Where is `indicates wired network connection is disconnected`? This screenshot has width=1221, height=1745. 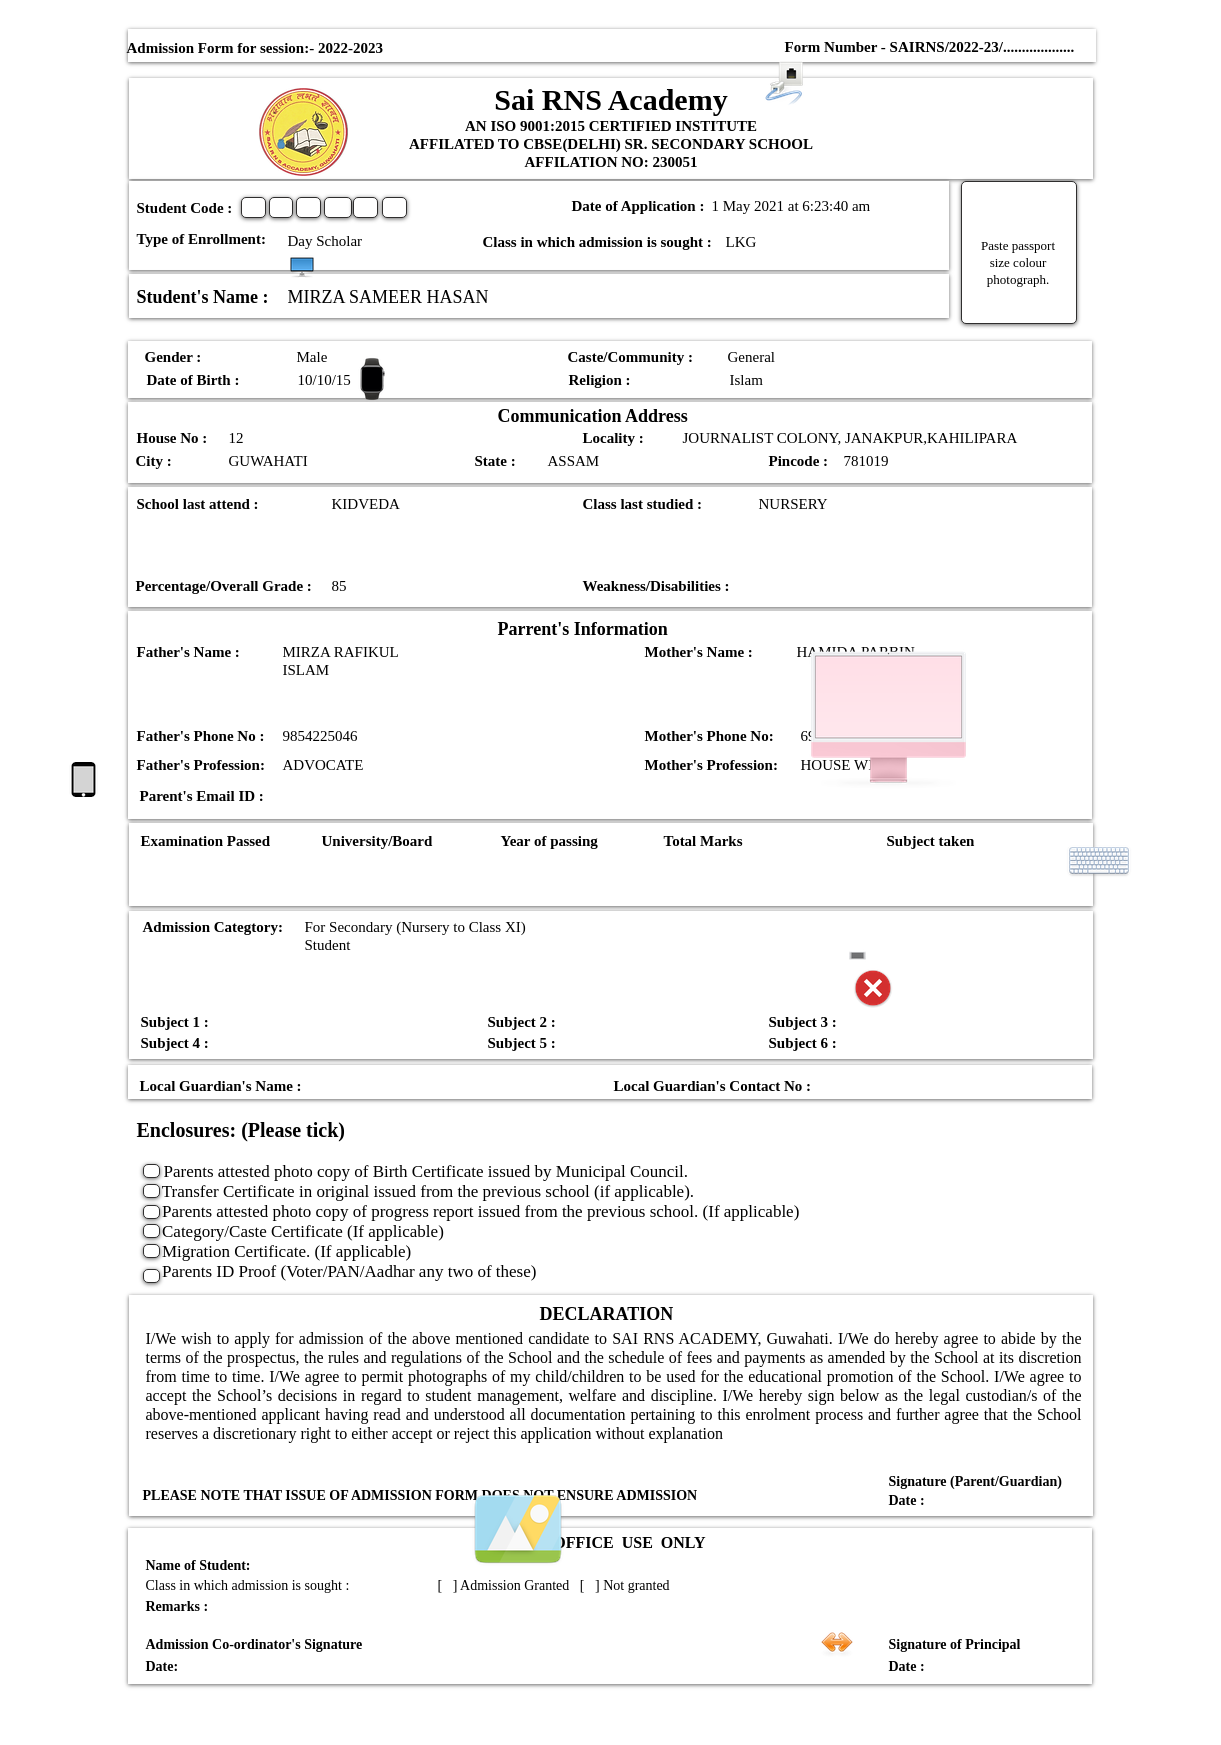 indicates wired network connection is disconnected is located at coordinates (785, 83).